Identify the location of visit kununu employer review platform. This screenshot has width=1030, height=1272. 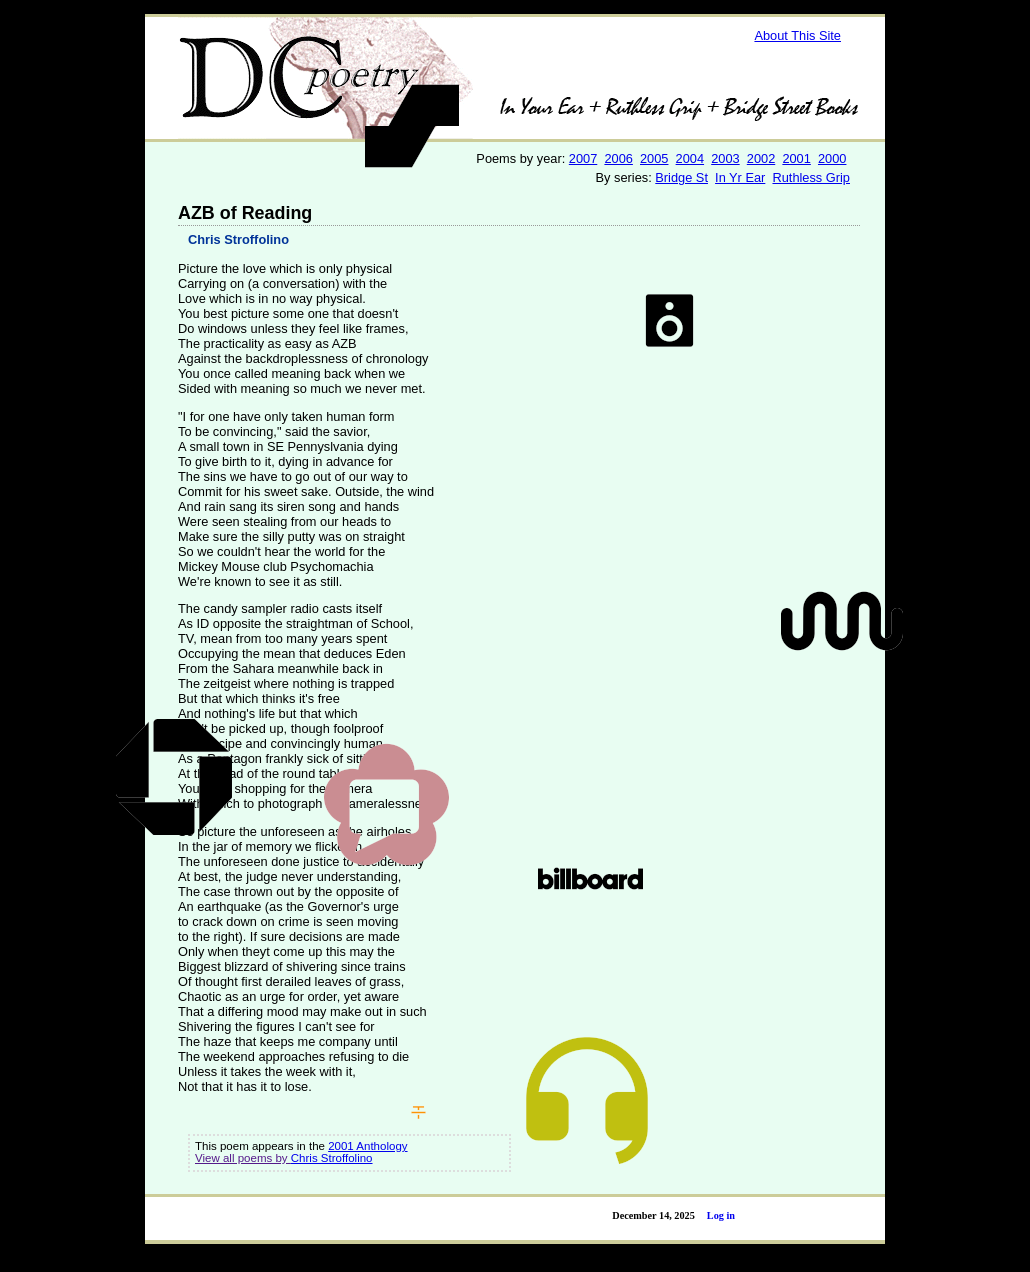
(842, 621).